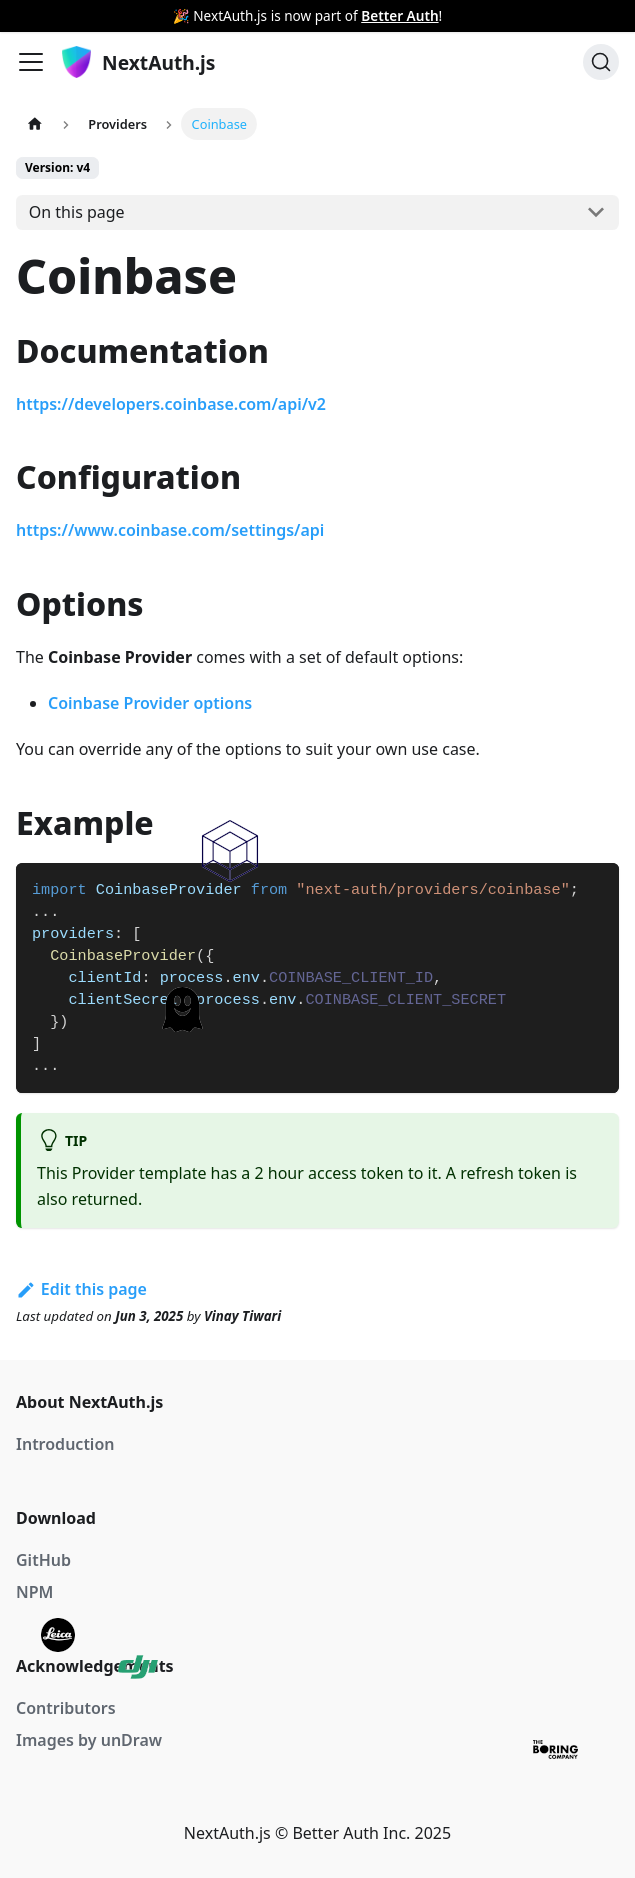 The image size is (635, 1878). Describe the element at coordinates (230, 851) in the screenshot. I see `open Apache NetBeans IDE` at that location.